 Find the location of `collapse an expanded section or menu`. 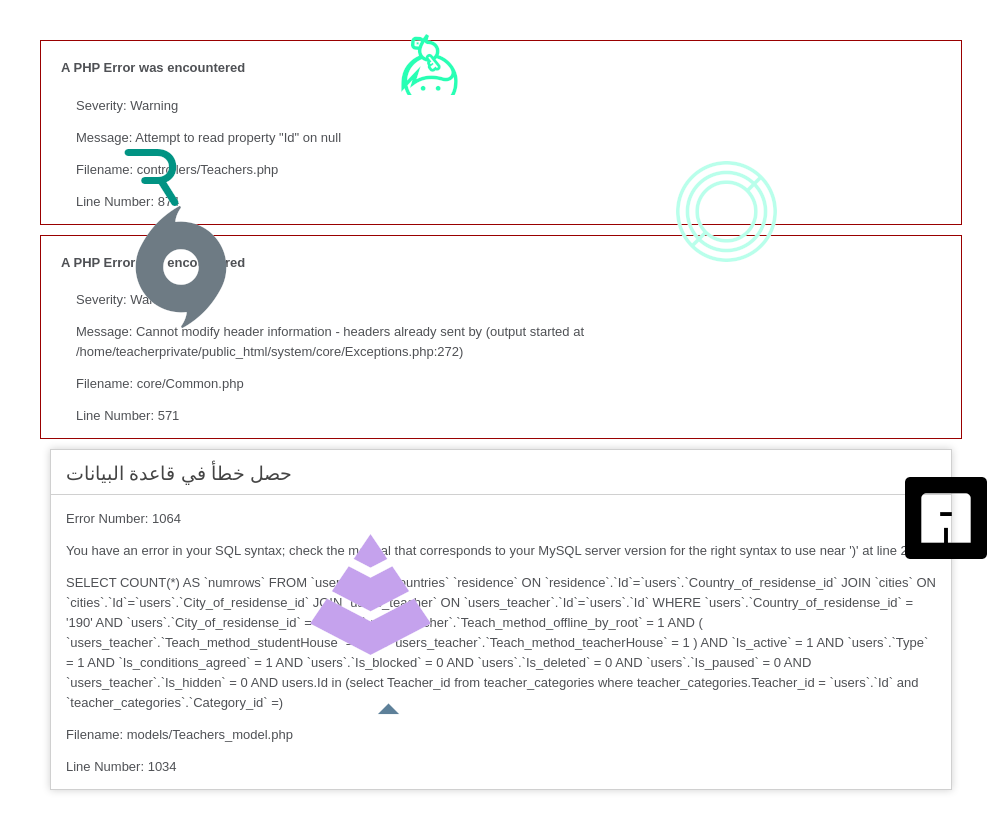

collapse an expanded section or menu is located at coordinates (388, 710).